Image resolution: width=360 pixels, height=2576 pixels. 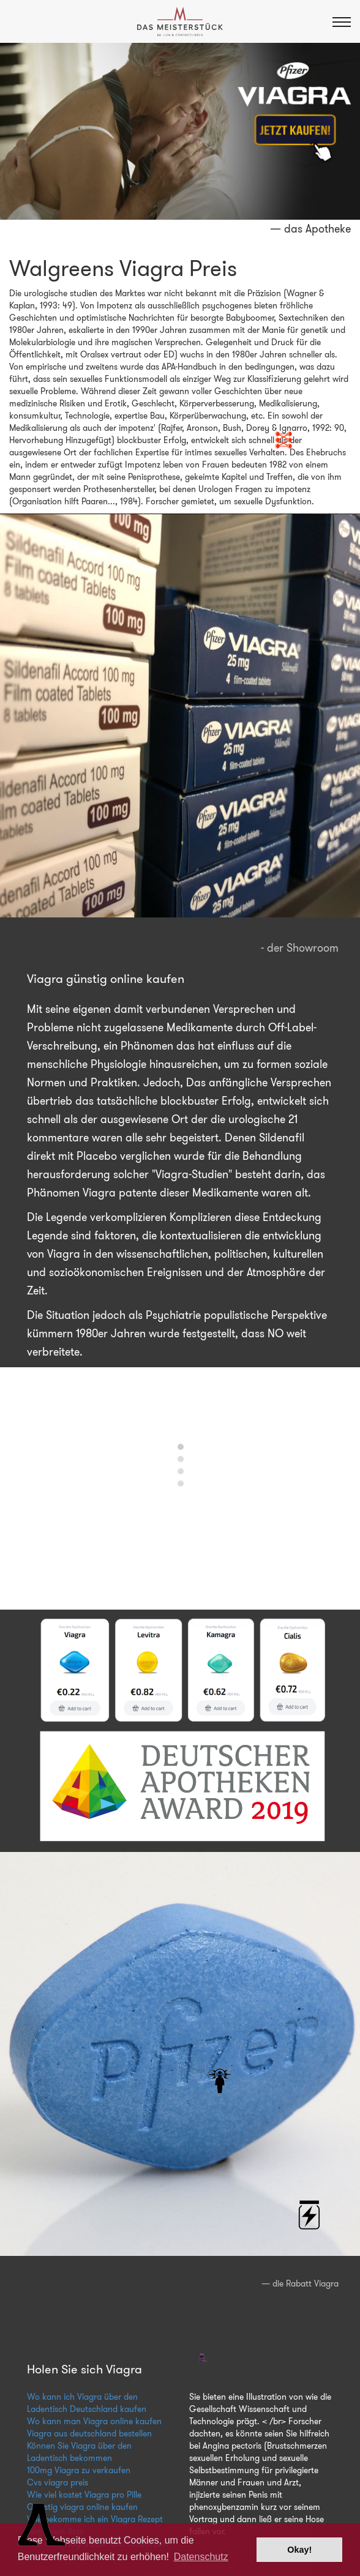 What do you see at coordinates (42, 2525) in the screenshot?
I see `indicates walking or movement action` at bounding box center [42, 2525].